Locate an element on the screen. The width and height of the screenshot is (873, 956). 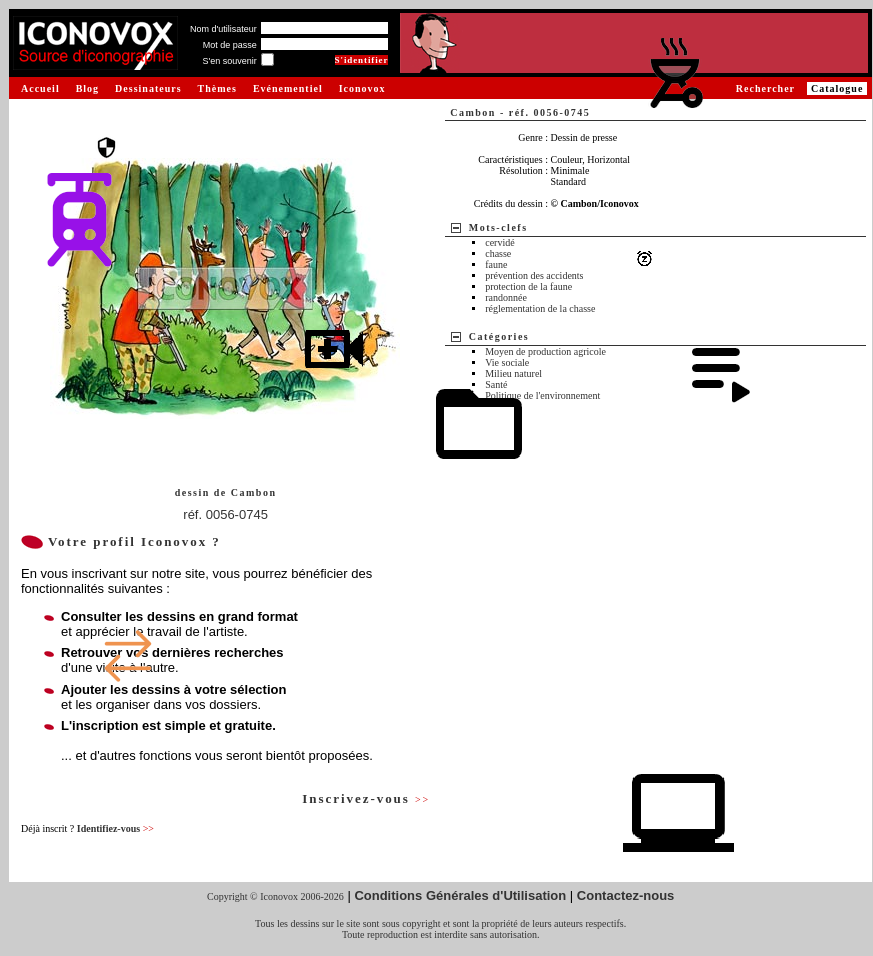
switch between two views or modes is located at coordinates (128, 656).